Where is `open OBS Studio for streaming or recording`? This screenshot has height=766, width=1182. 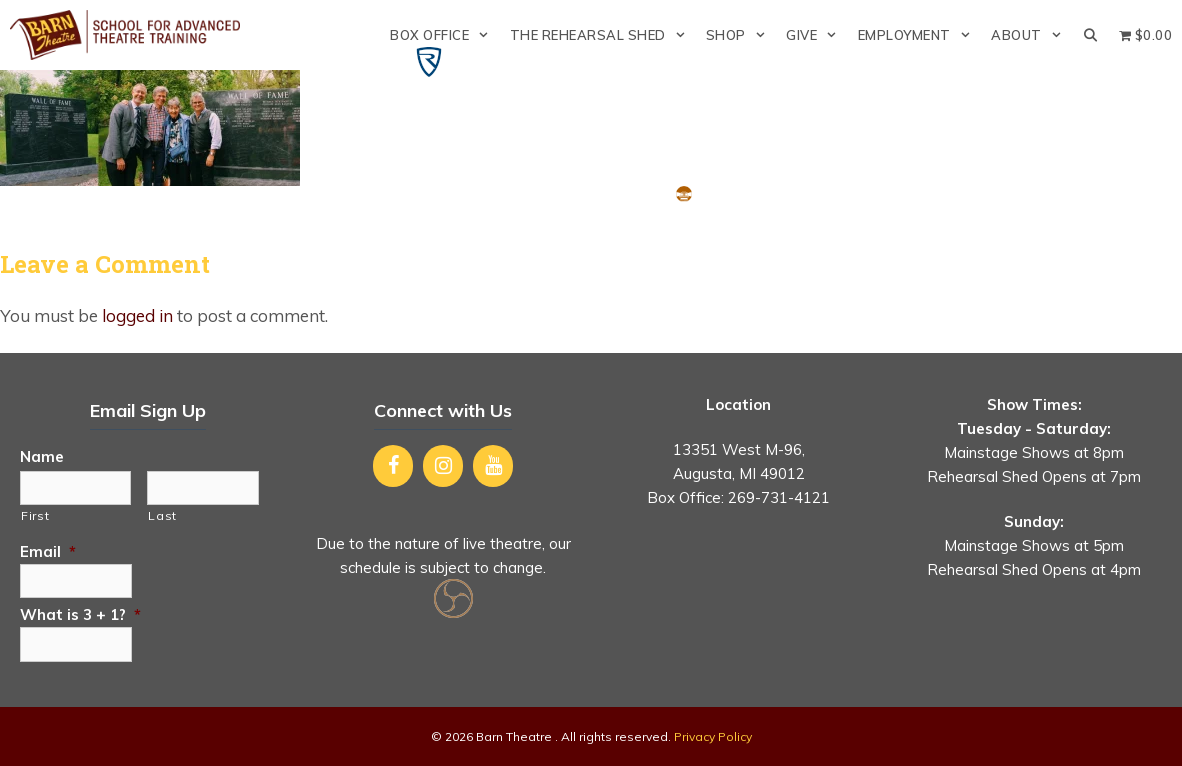
open OBS Studio for streaming or recording is located at coordinates (453, 598).